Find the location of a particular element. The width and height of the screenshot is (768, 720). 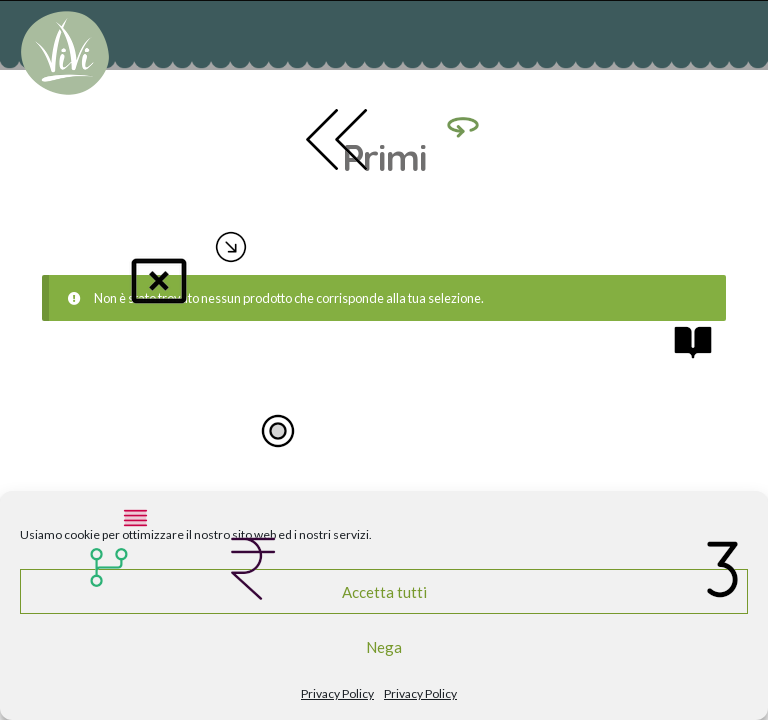

open reading mode or e-reader is located at coordinates (693, 340).